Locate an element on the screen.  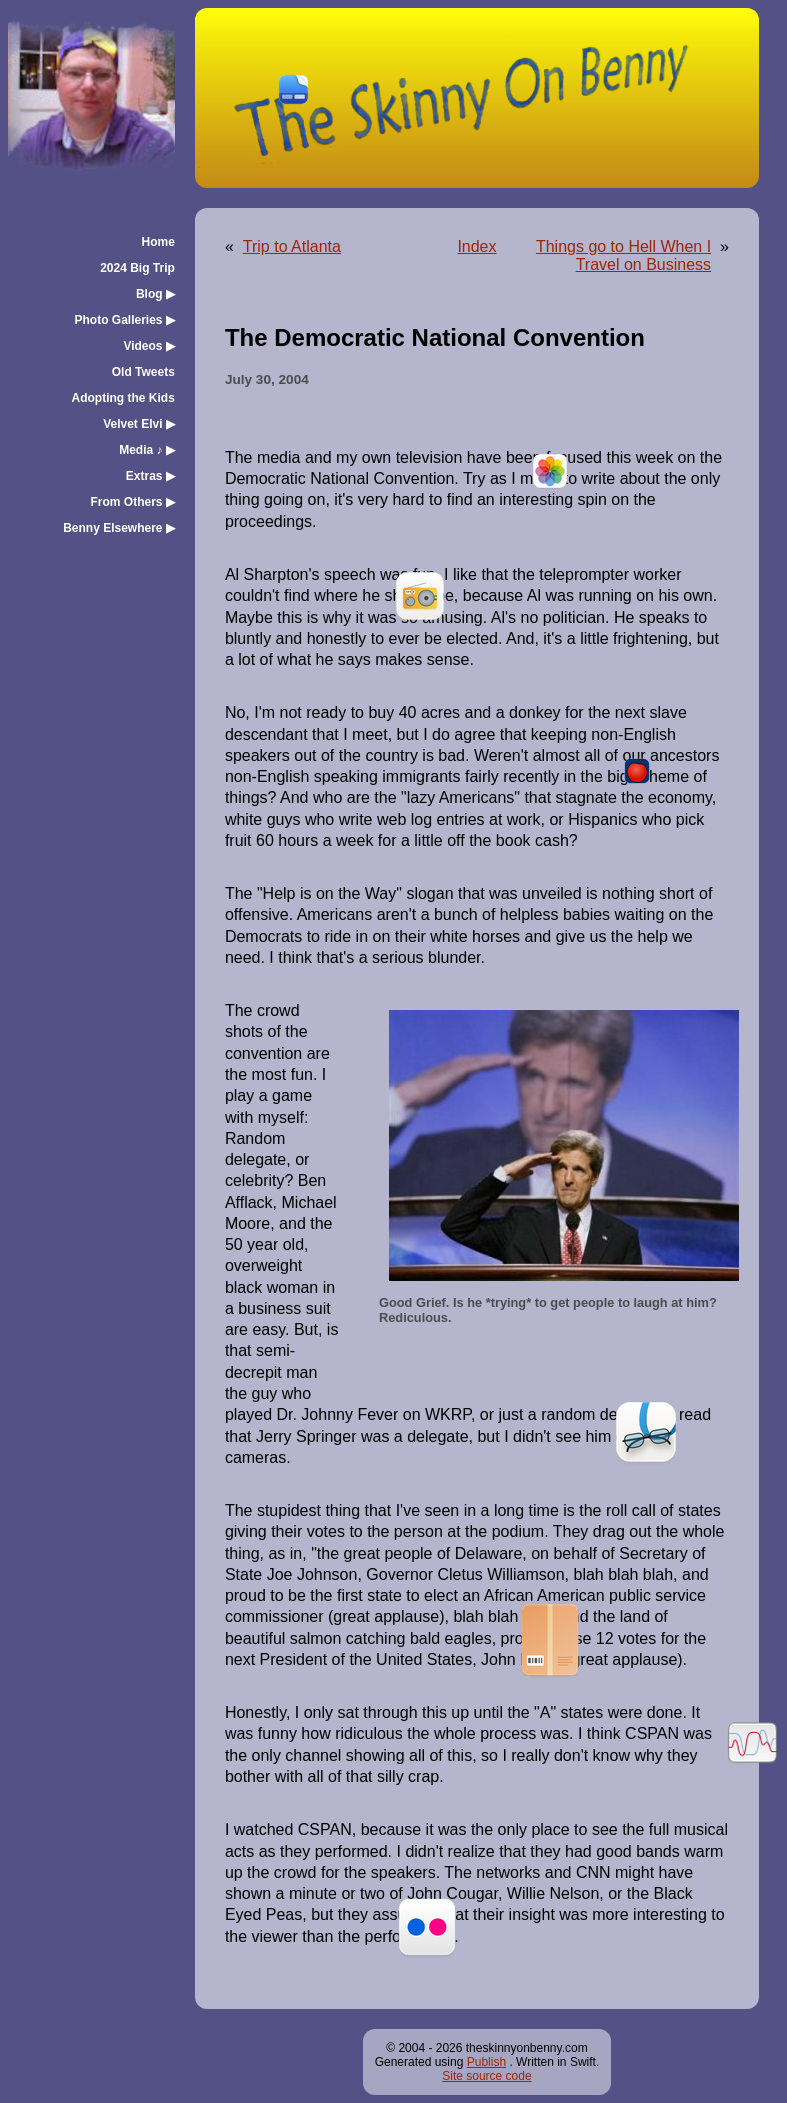
connect your Flickr account is located at coordinates (427, 1927).